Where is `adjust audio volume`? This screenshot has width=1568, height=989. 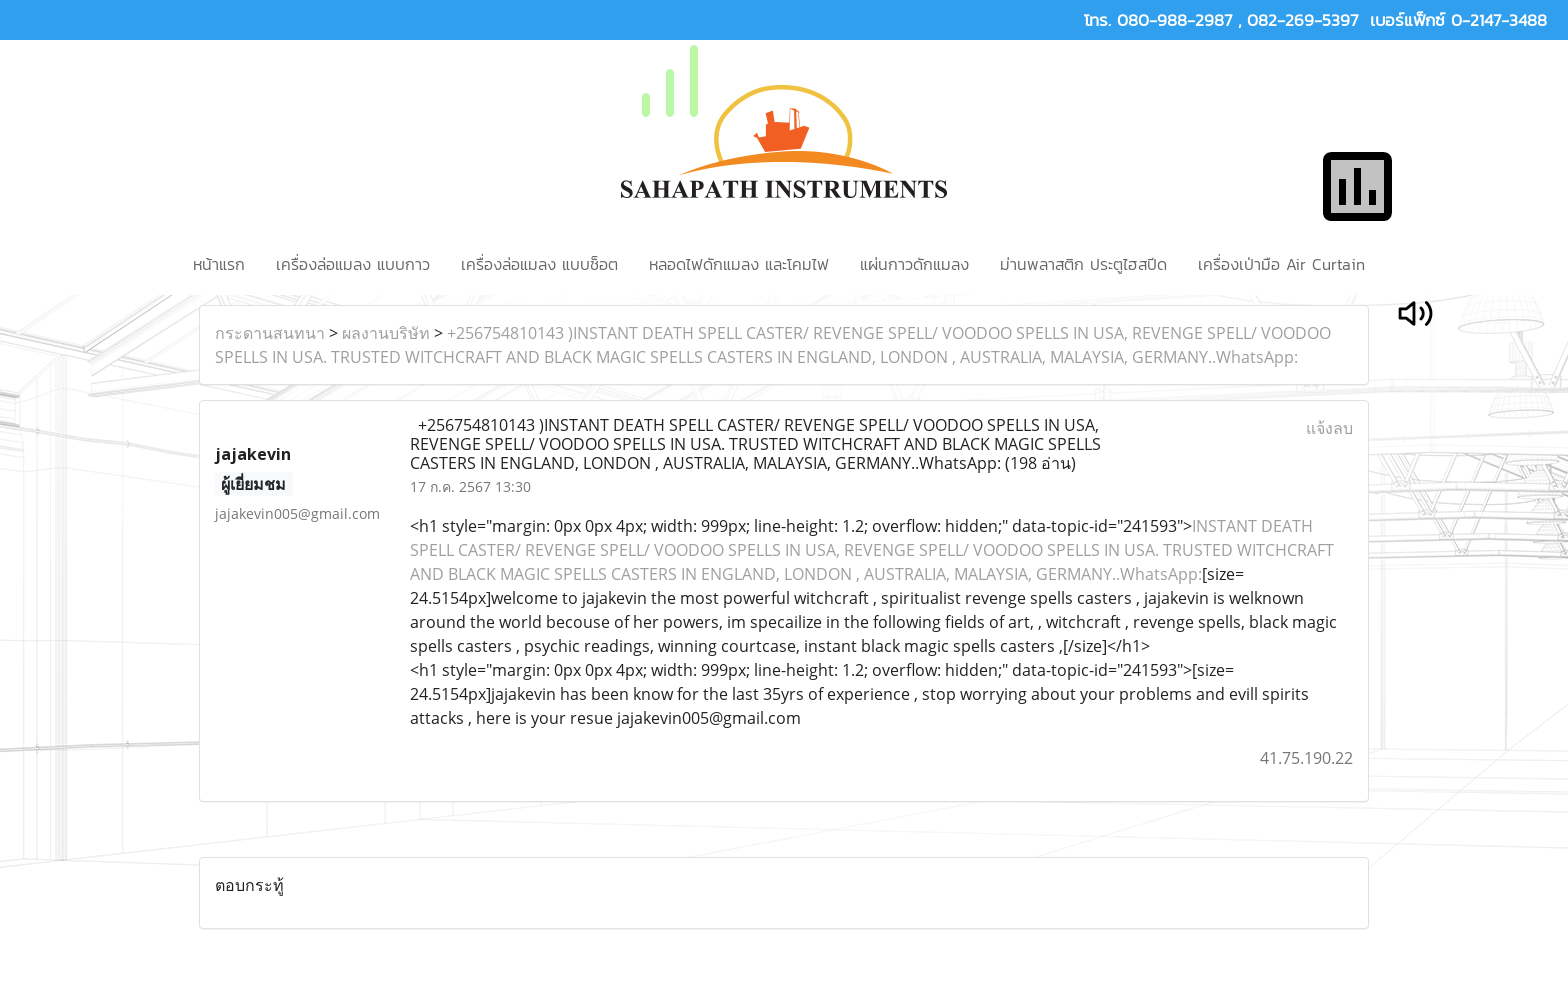
adjust audio volume is located at coordinates (1415, 313).